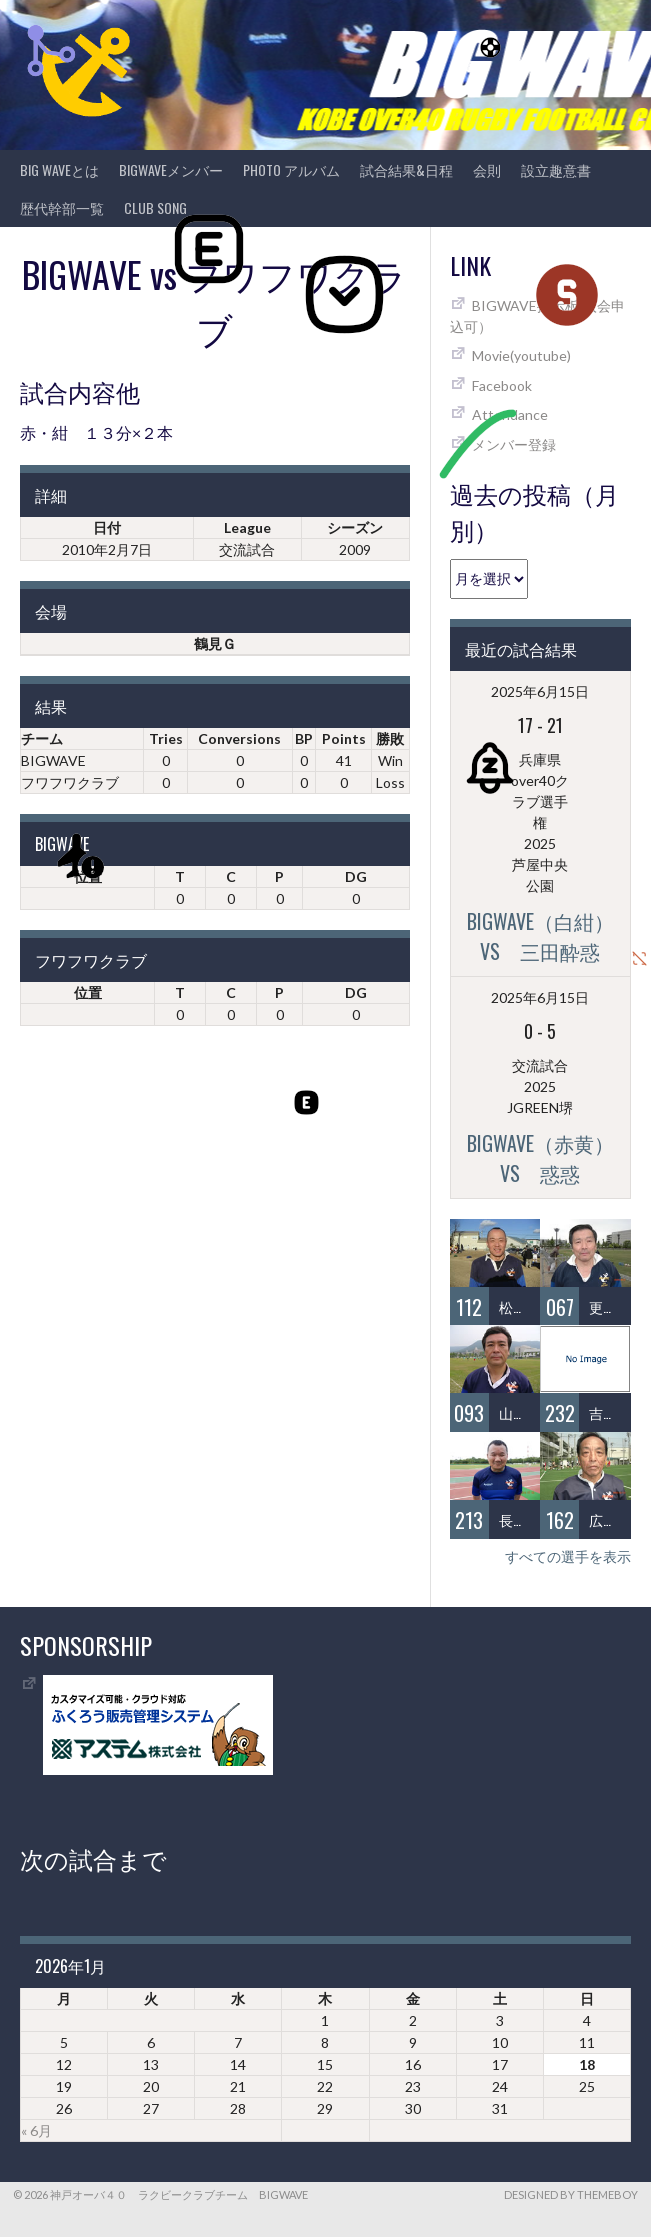 This screenshot has width=651, height=2237. Describe the element at coordinates (490, 768) in the screenshot. I see `snooze notifications` at that location.